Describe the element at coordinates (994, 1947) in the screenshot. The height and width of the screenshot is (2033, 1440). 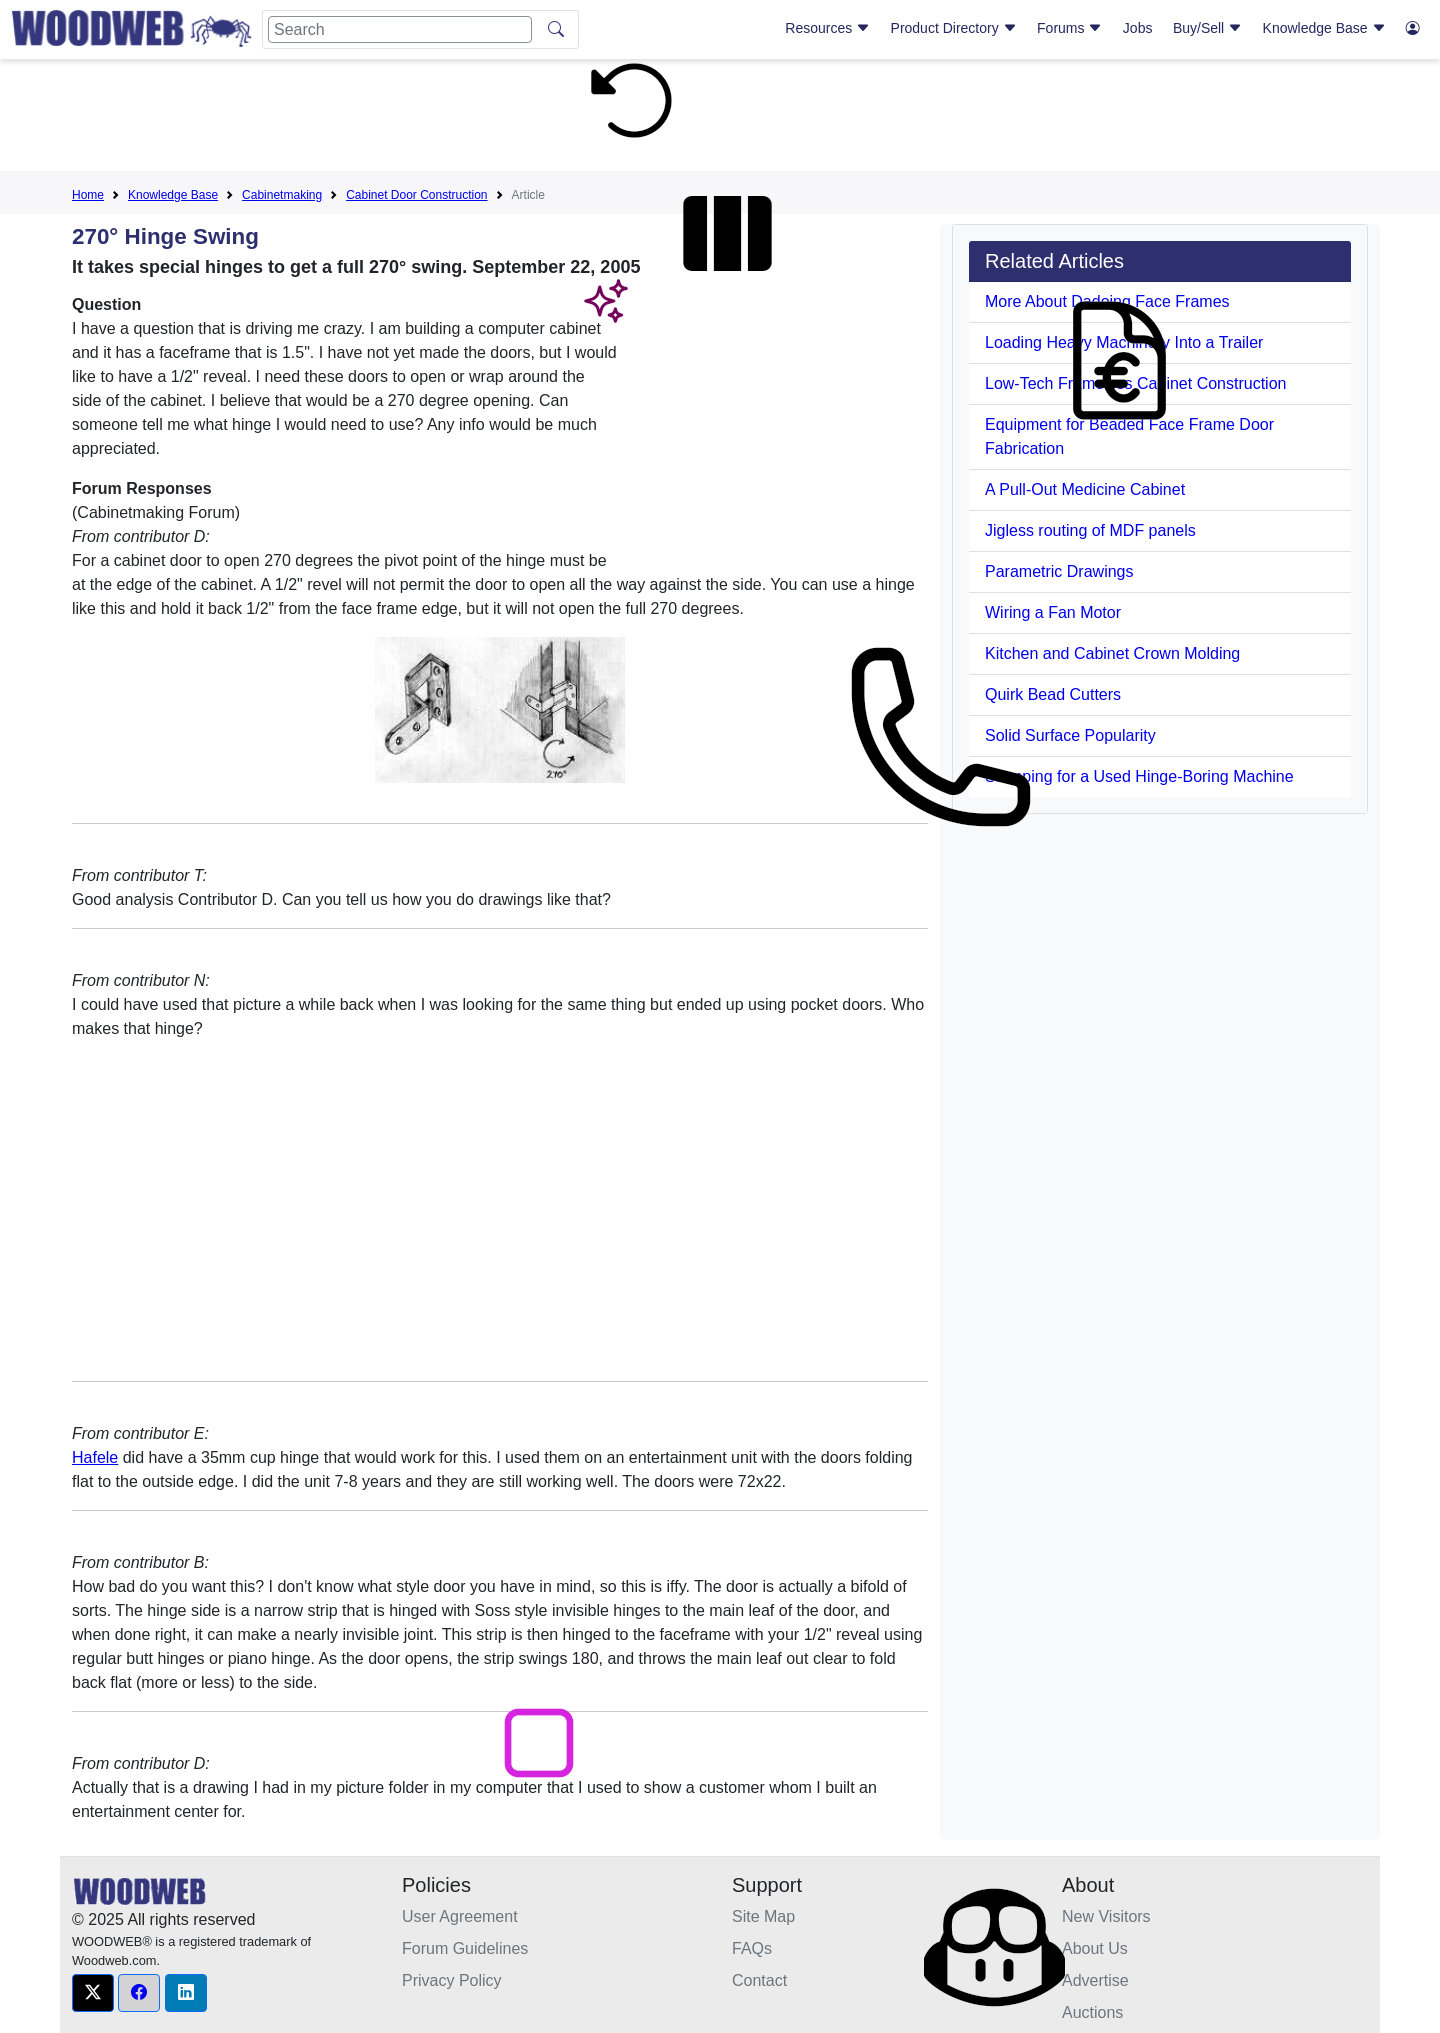
I see `access github copilot ai assistant` at that location.